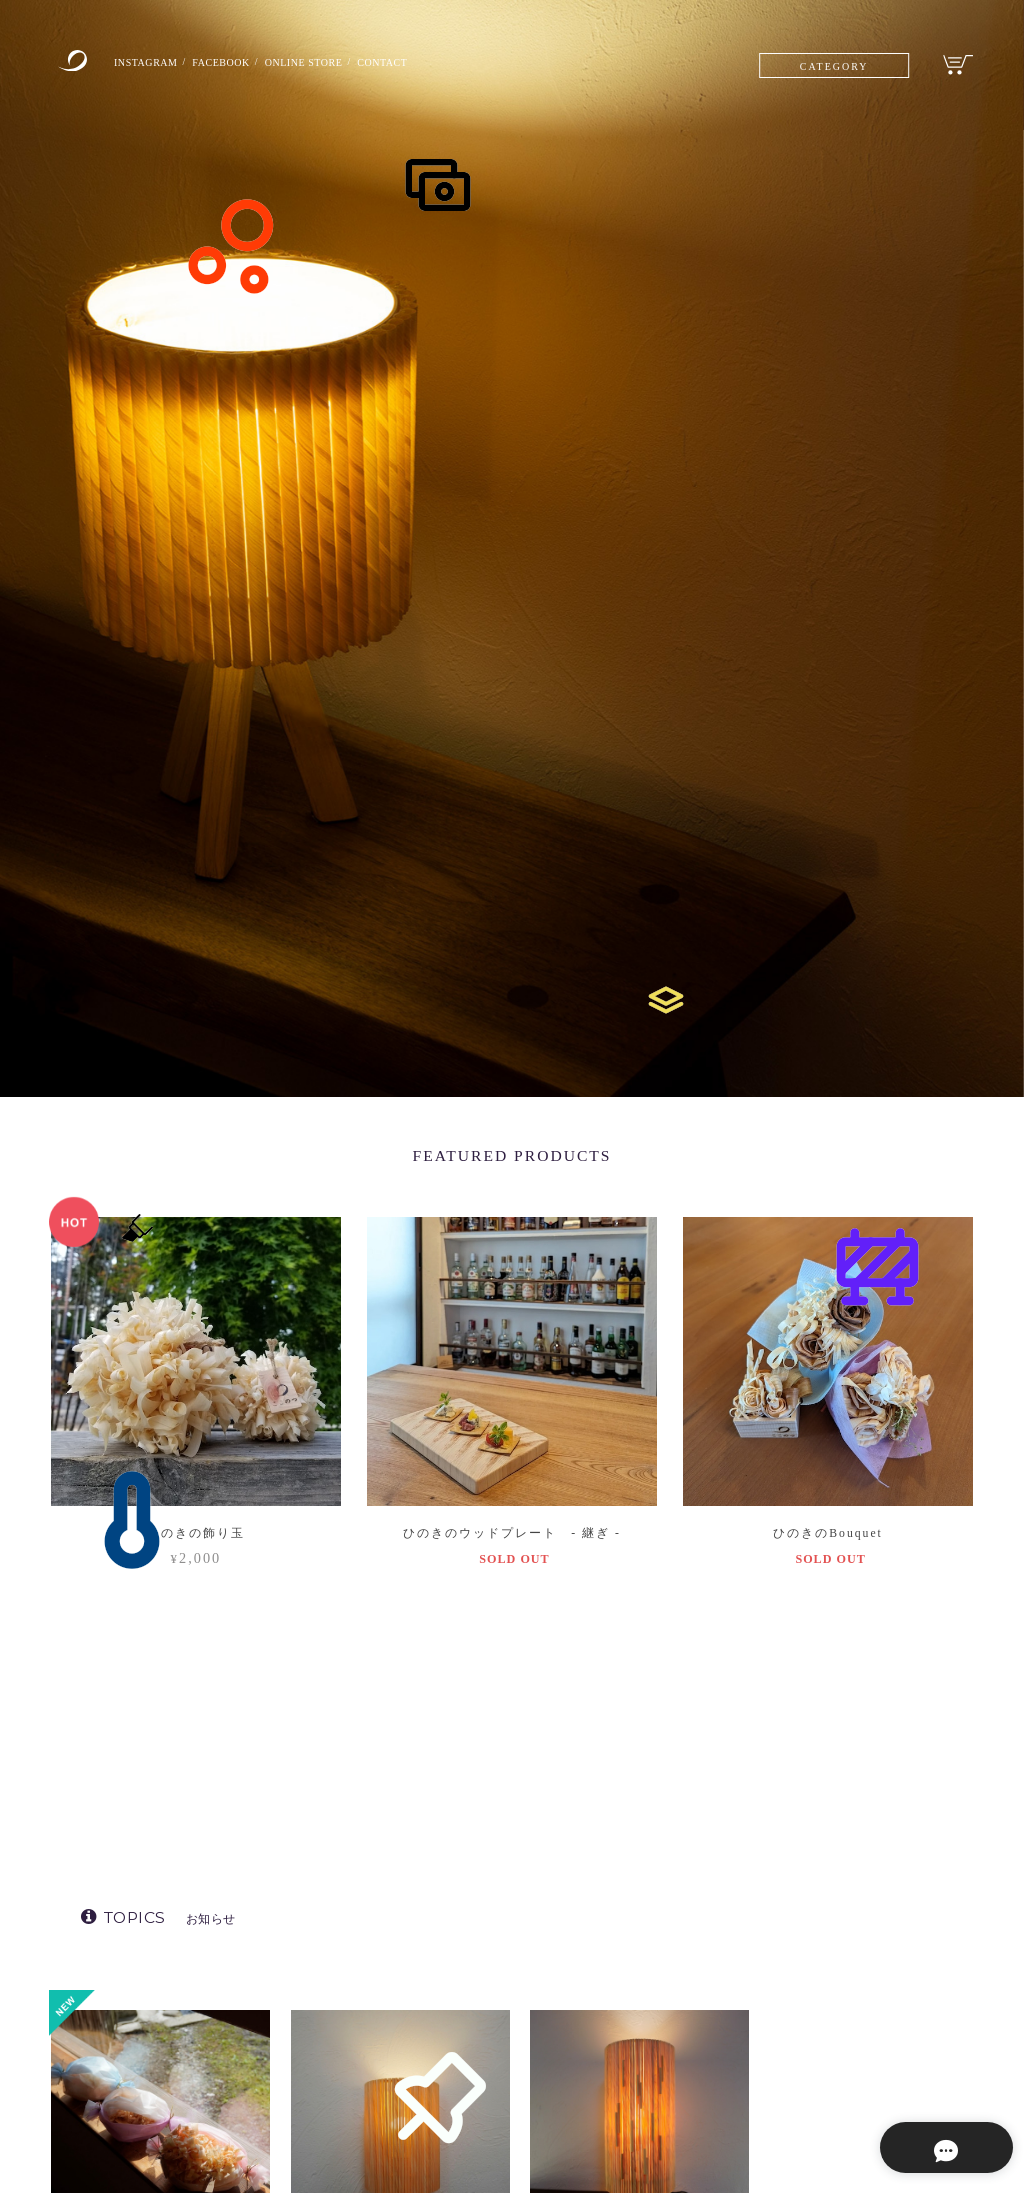 This screenshot has width=1024, height=2193. I want to click on view bubble chart data visualization, so click(235, 246).